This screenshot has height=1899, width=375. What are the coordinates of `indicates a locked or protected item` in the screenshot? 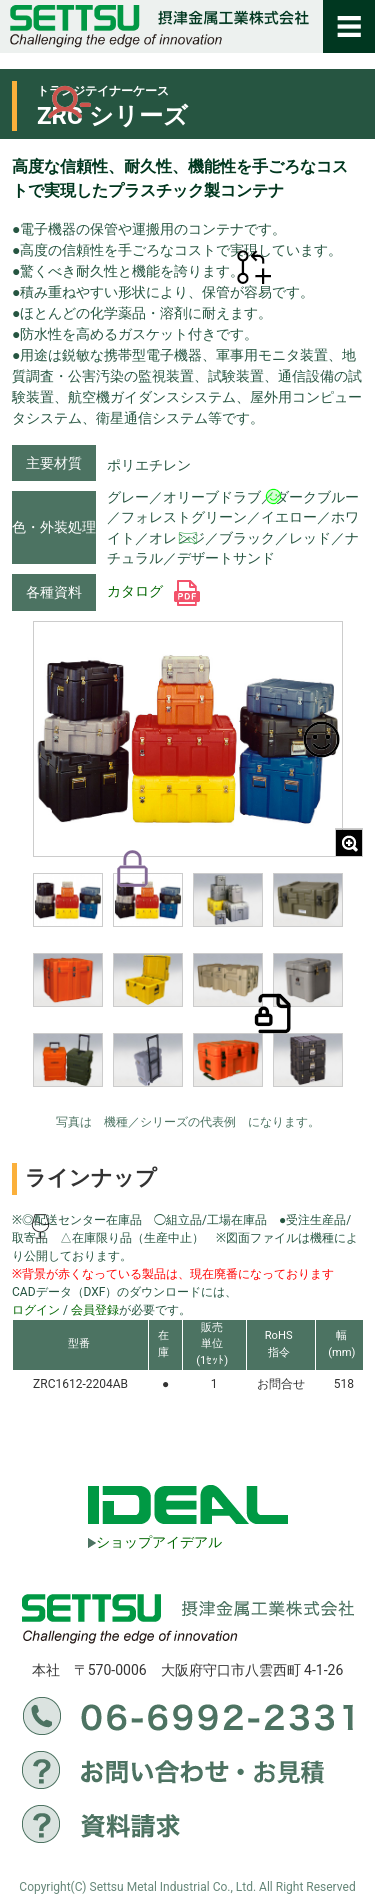 It's located at (132, 868).